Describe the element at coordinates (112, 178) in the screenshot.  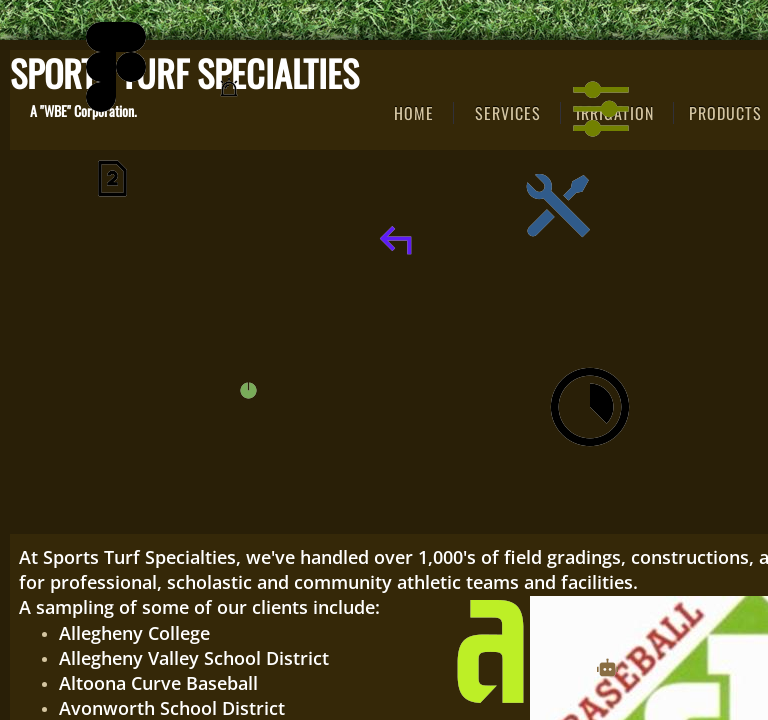
I see `indicates SIM card 2 is active` at that location.